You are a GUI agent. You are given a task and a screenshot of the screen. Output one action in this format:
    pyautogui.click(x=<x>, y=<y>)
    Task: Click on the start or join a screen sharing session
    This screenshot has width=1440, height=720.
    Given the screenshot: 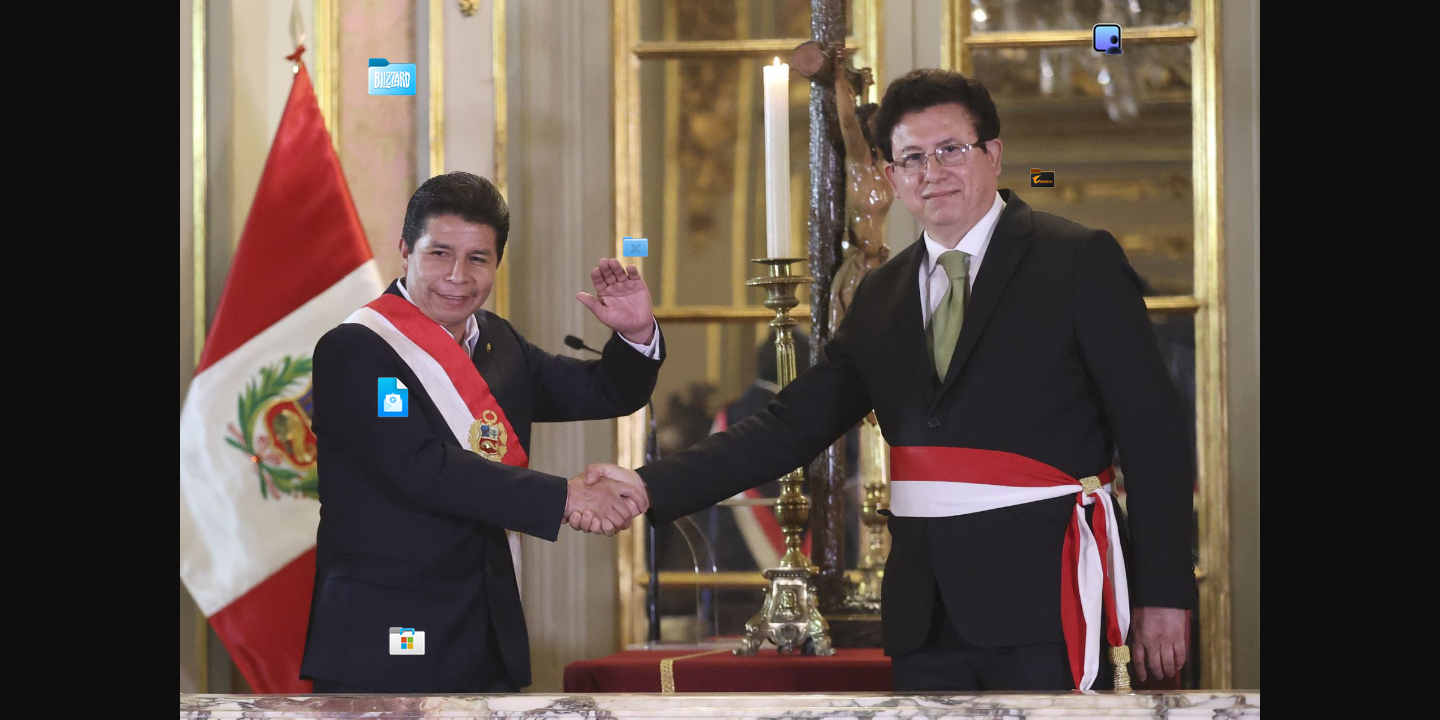 What is the action you would take?
    pyautogui.click(x=1107, y=38)
    